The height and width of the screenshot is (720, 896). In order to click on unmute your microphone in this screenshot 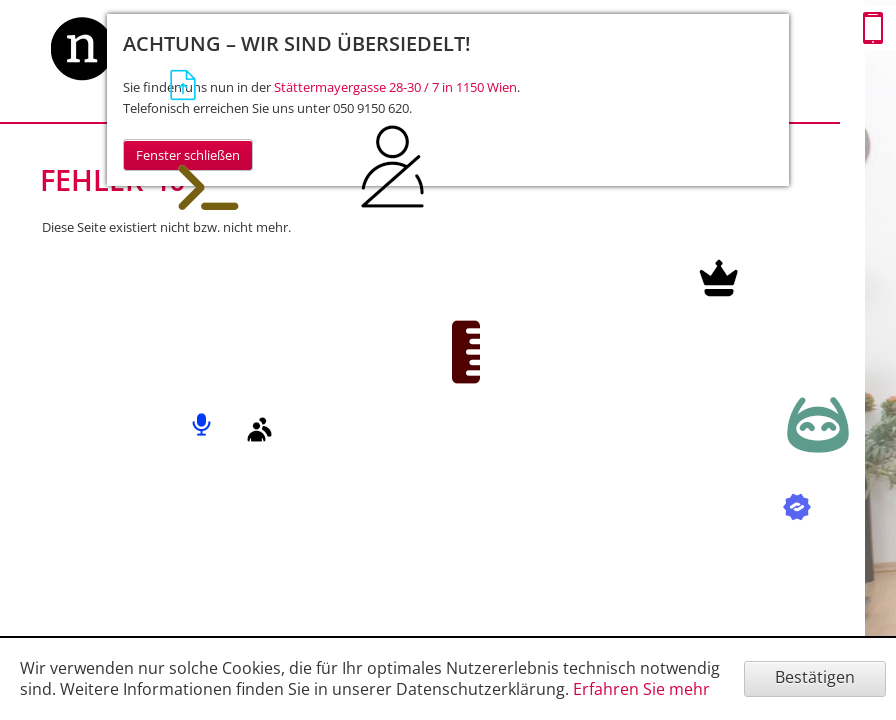, I will do `click(201, 424)`.